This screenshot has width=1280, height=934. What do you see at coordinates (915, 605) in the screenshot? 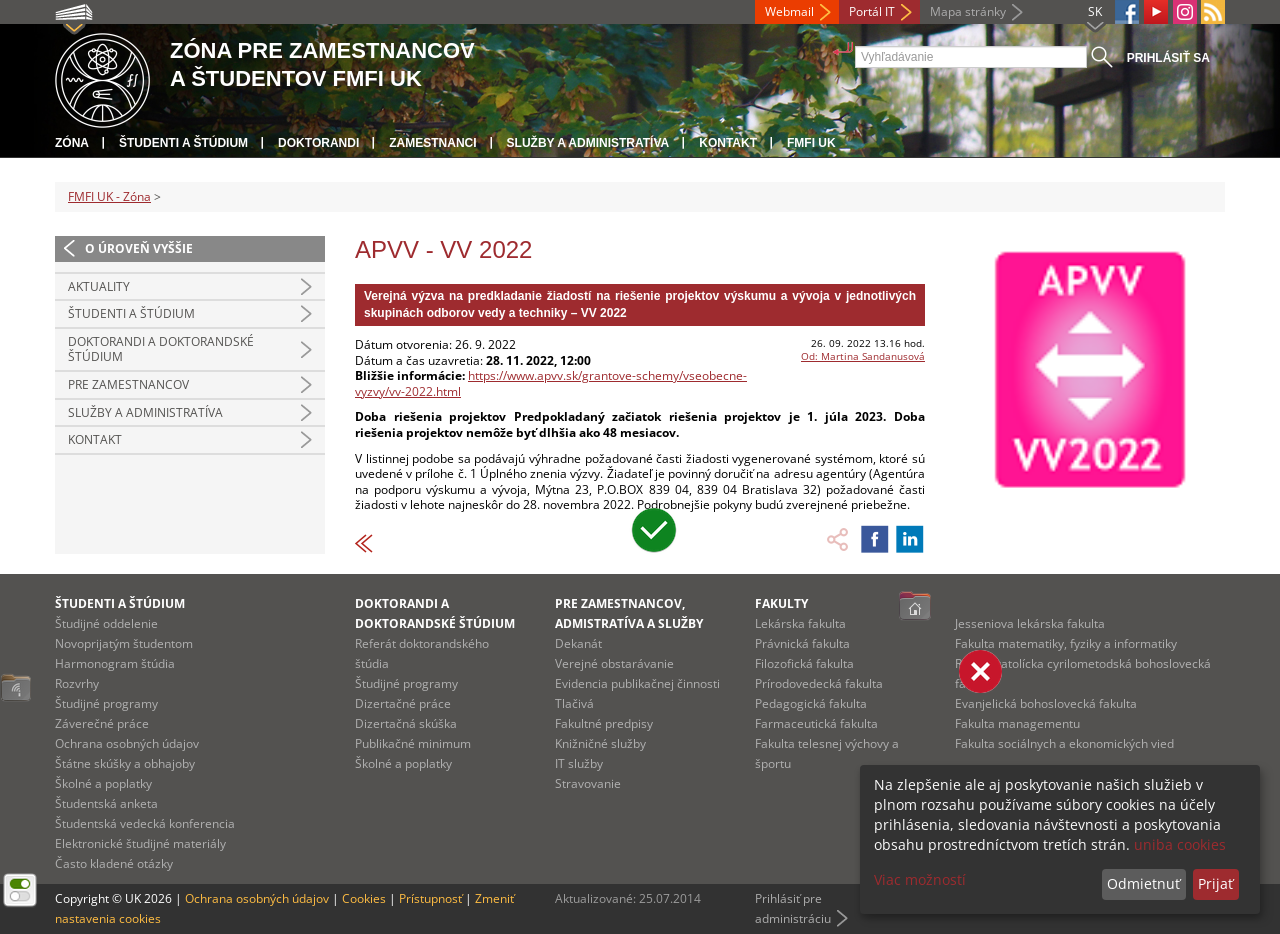
I see `access your home folder` at bounding box center [915, 605].